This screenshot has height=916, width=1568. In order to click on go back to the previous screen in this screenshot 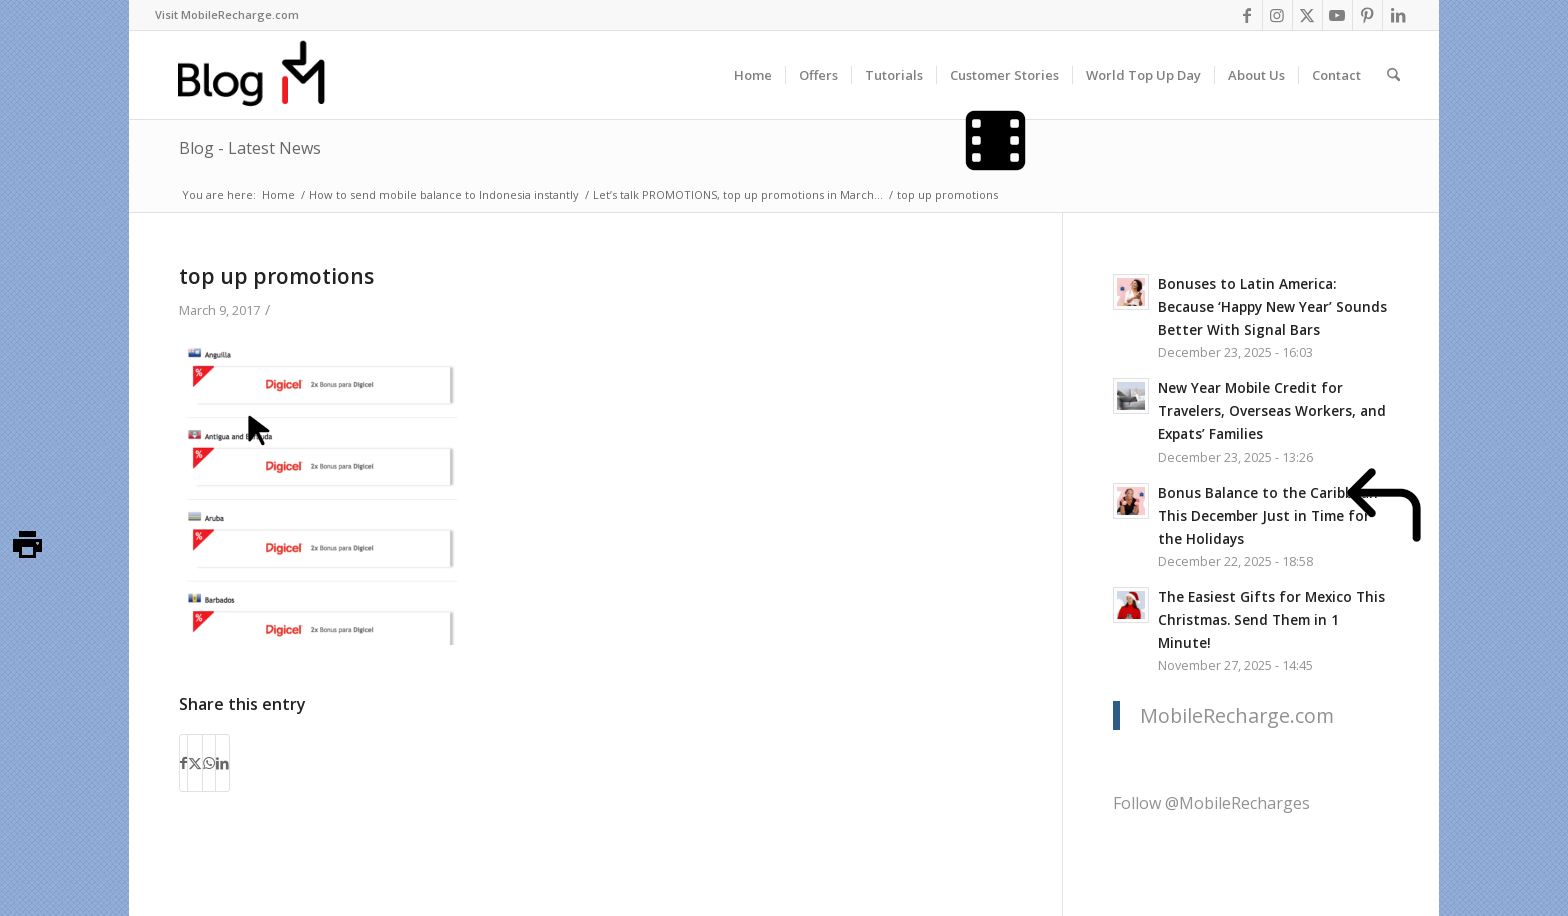, I will do `click(1384, 505)`.